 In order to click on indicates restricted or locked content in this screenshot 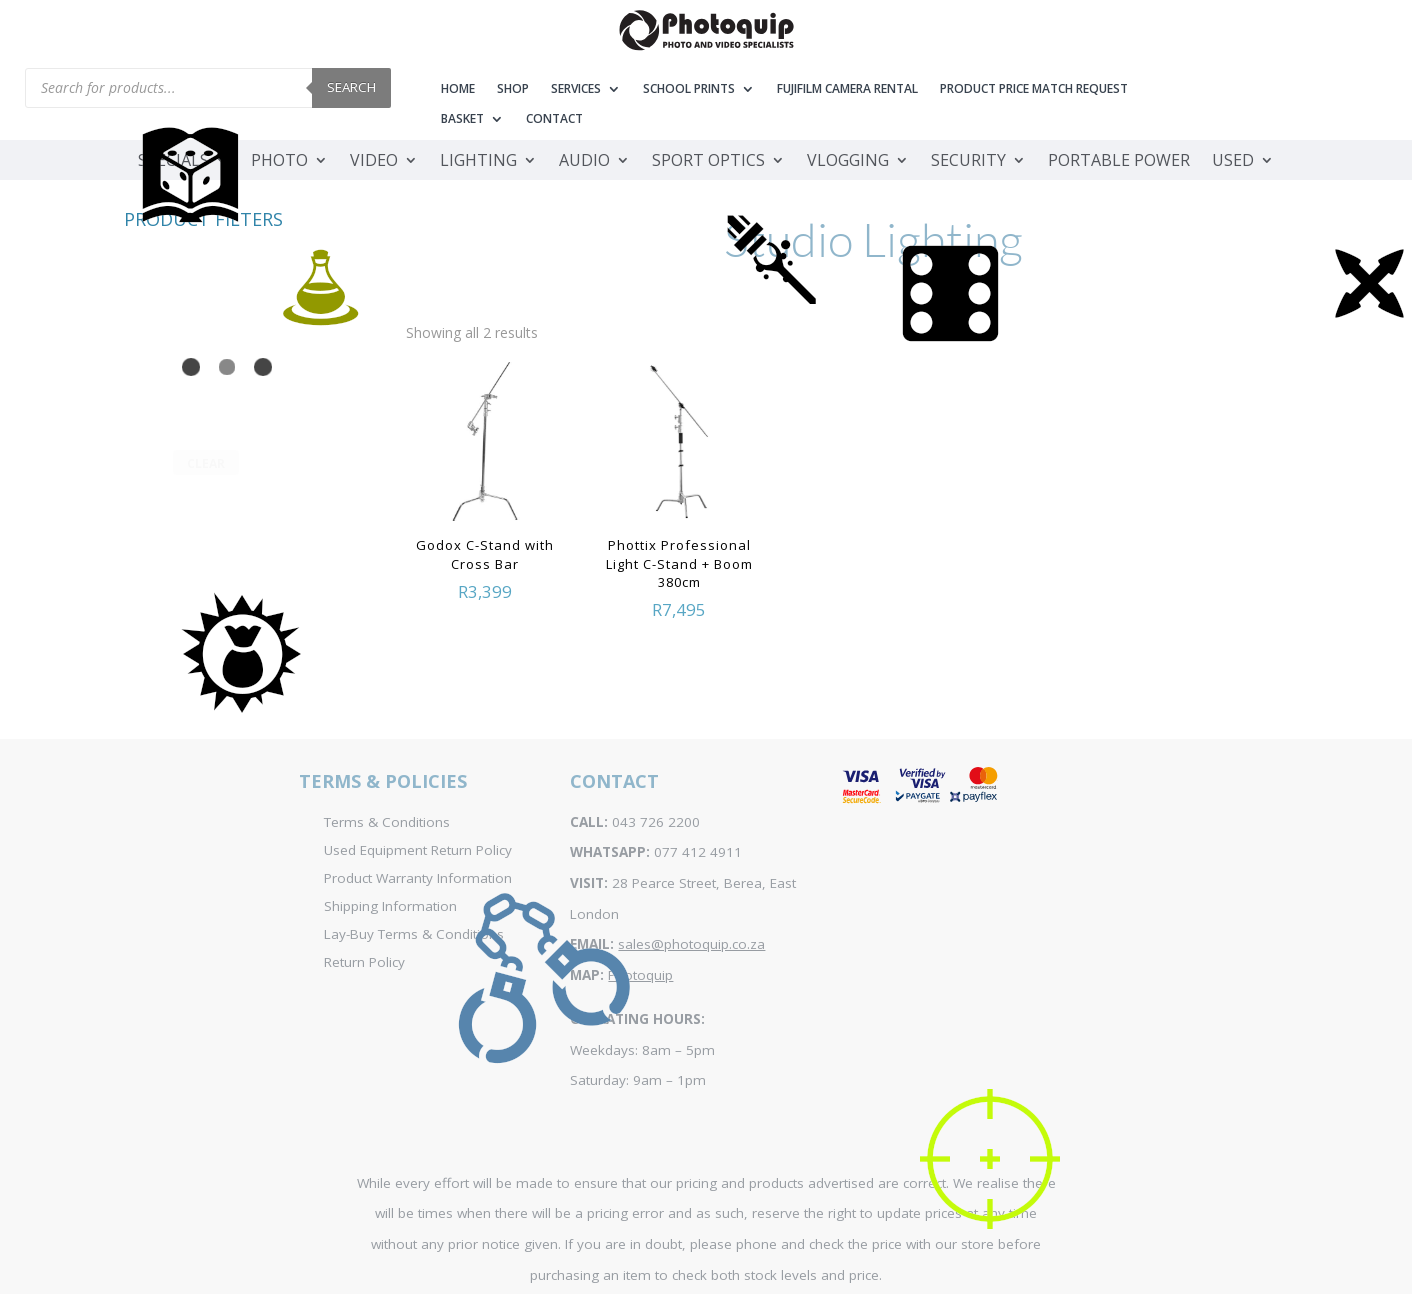, I will do `click(544, 978)`.